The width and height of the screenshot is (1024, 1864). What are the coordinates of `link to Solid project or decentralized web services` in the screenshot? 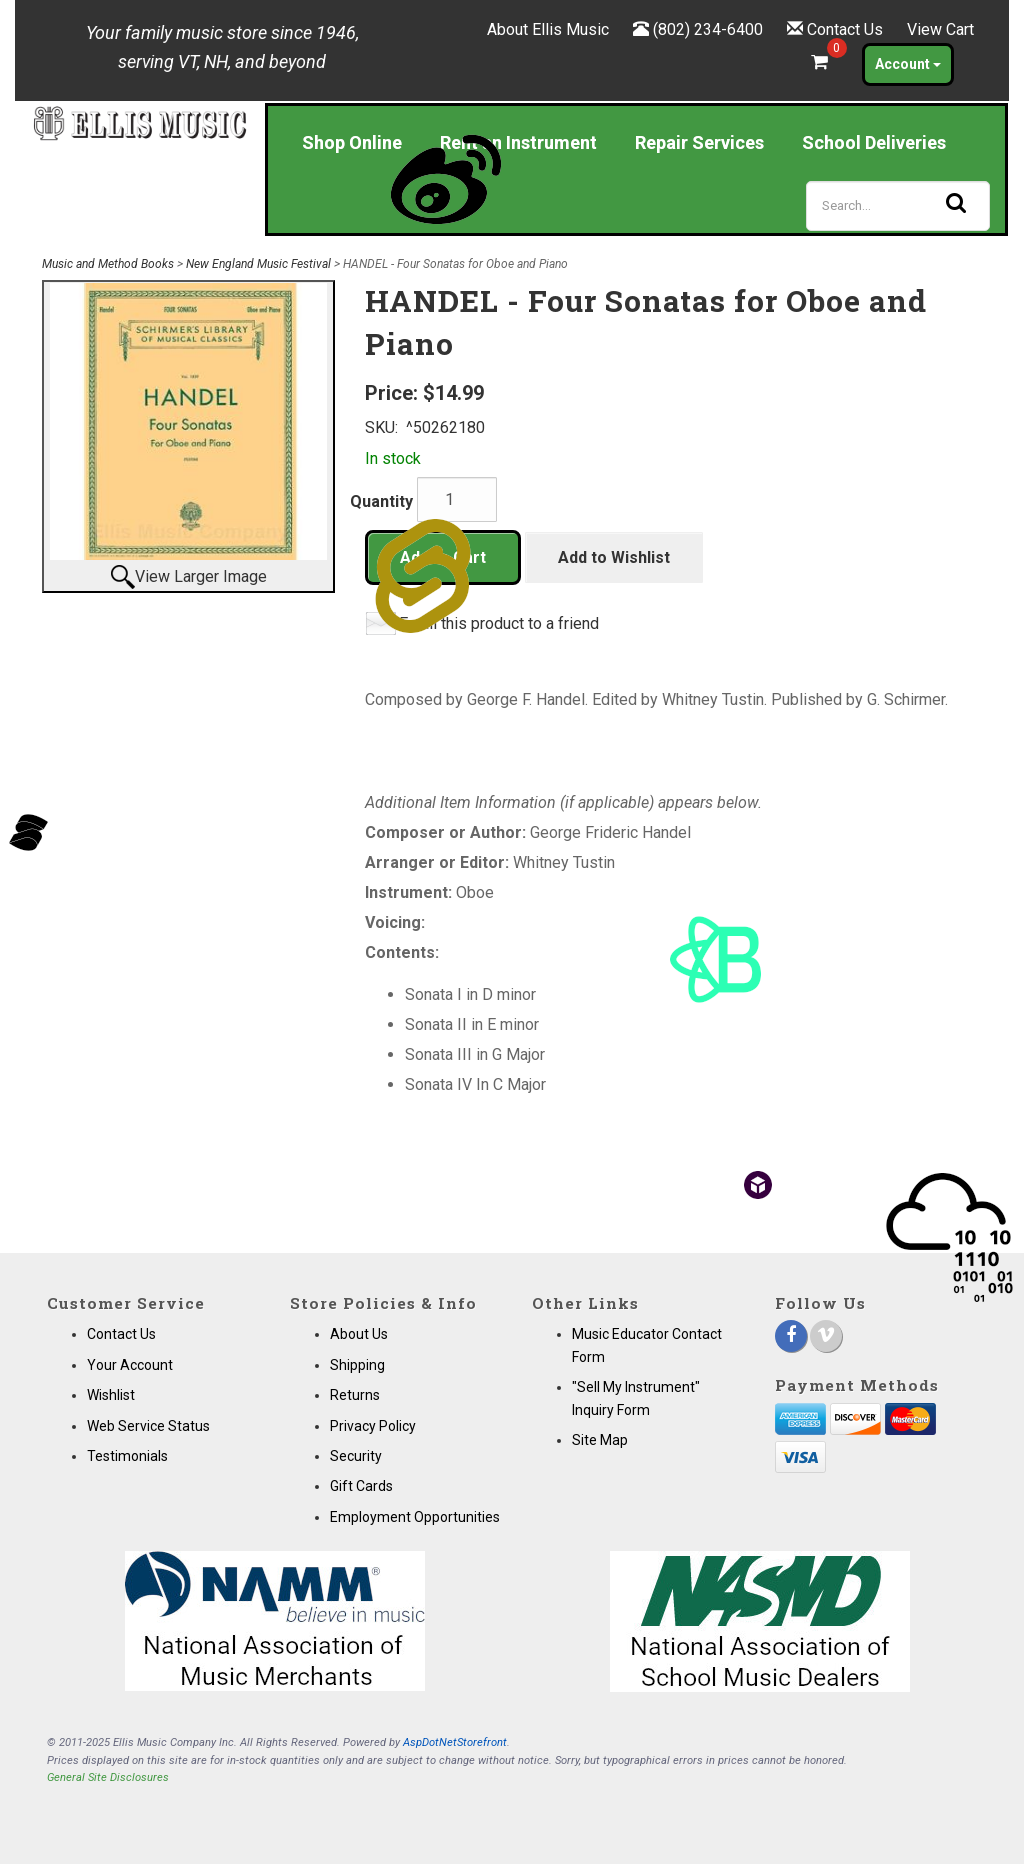 It's located at (28, 832).